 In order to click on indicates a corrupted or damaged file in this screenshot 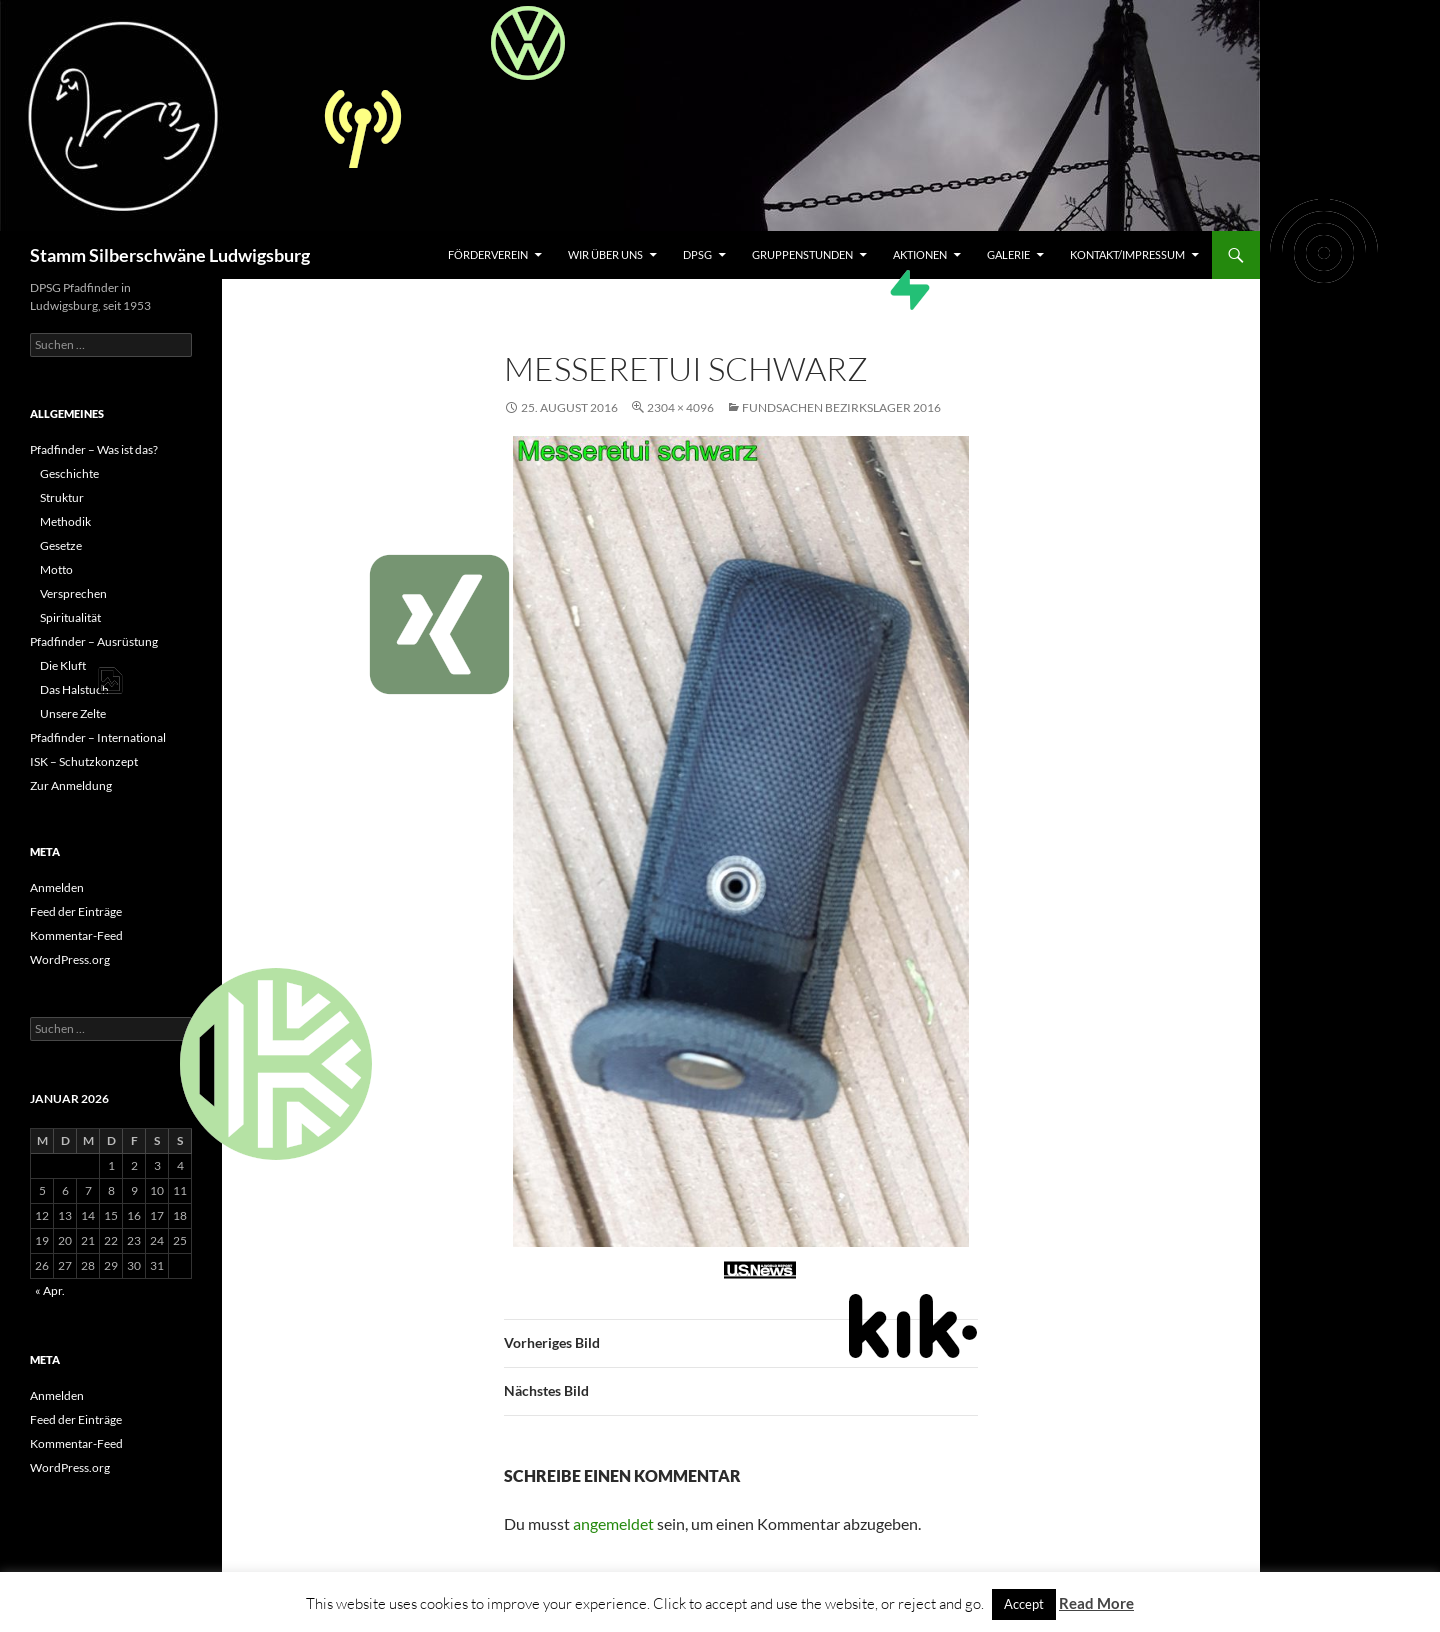, I will do `click(110, 680)`.